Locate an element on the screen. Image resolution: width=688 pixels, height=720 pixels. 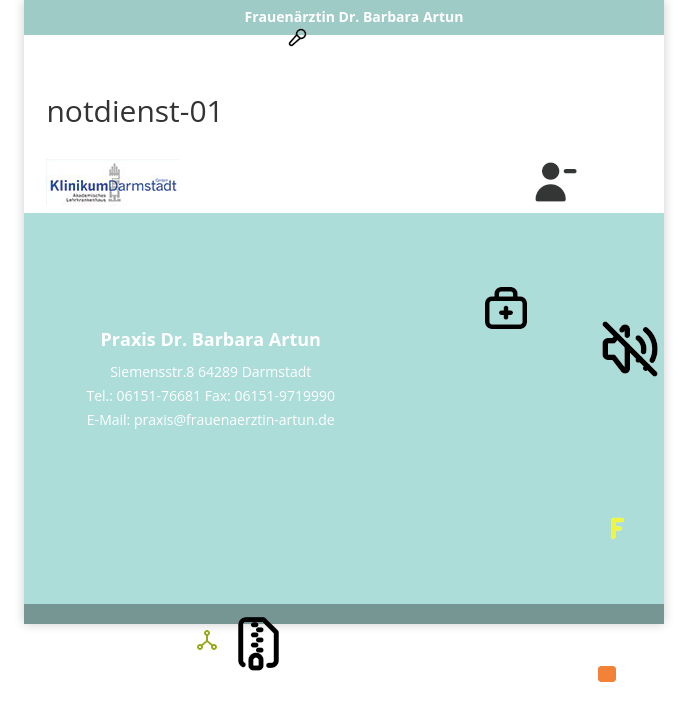
compressed or zipped file is located at coordinates (258, 642).